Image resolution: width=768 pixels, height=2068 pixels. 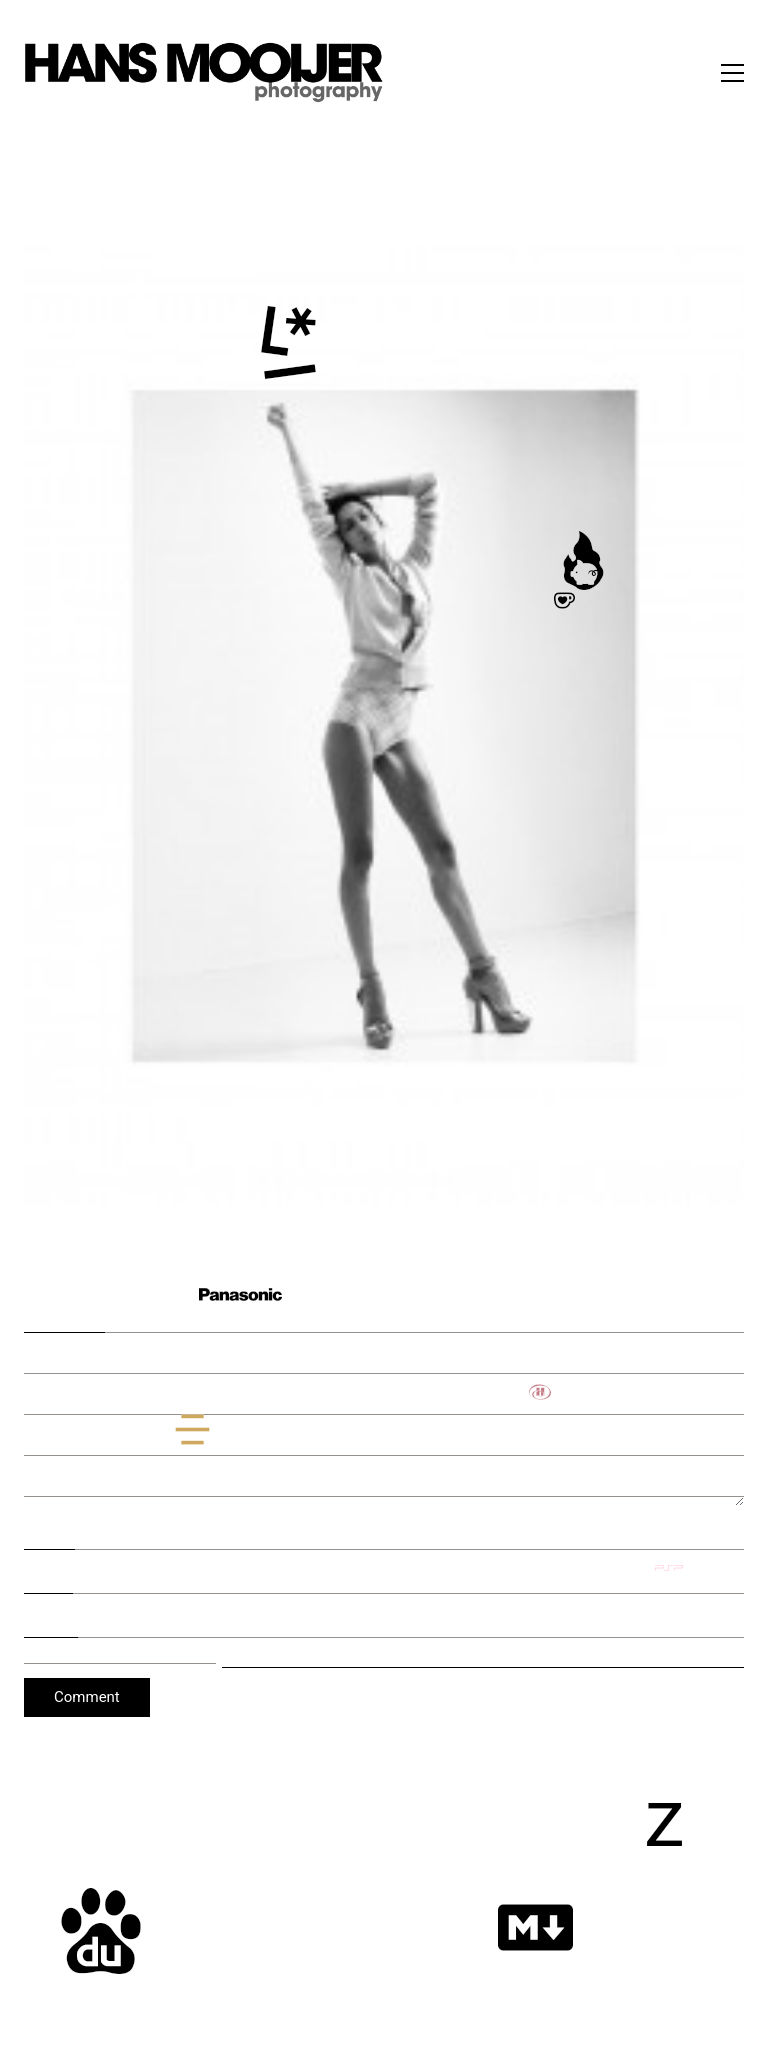 I want to click on open Baidu search engine, so click(x=101, y=1931).